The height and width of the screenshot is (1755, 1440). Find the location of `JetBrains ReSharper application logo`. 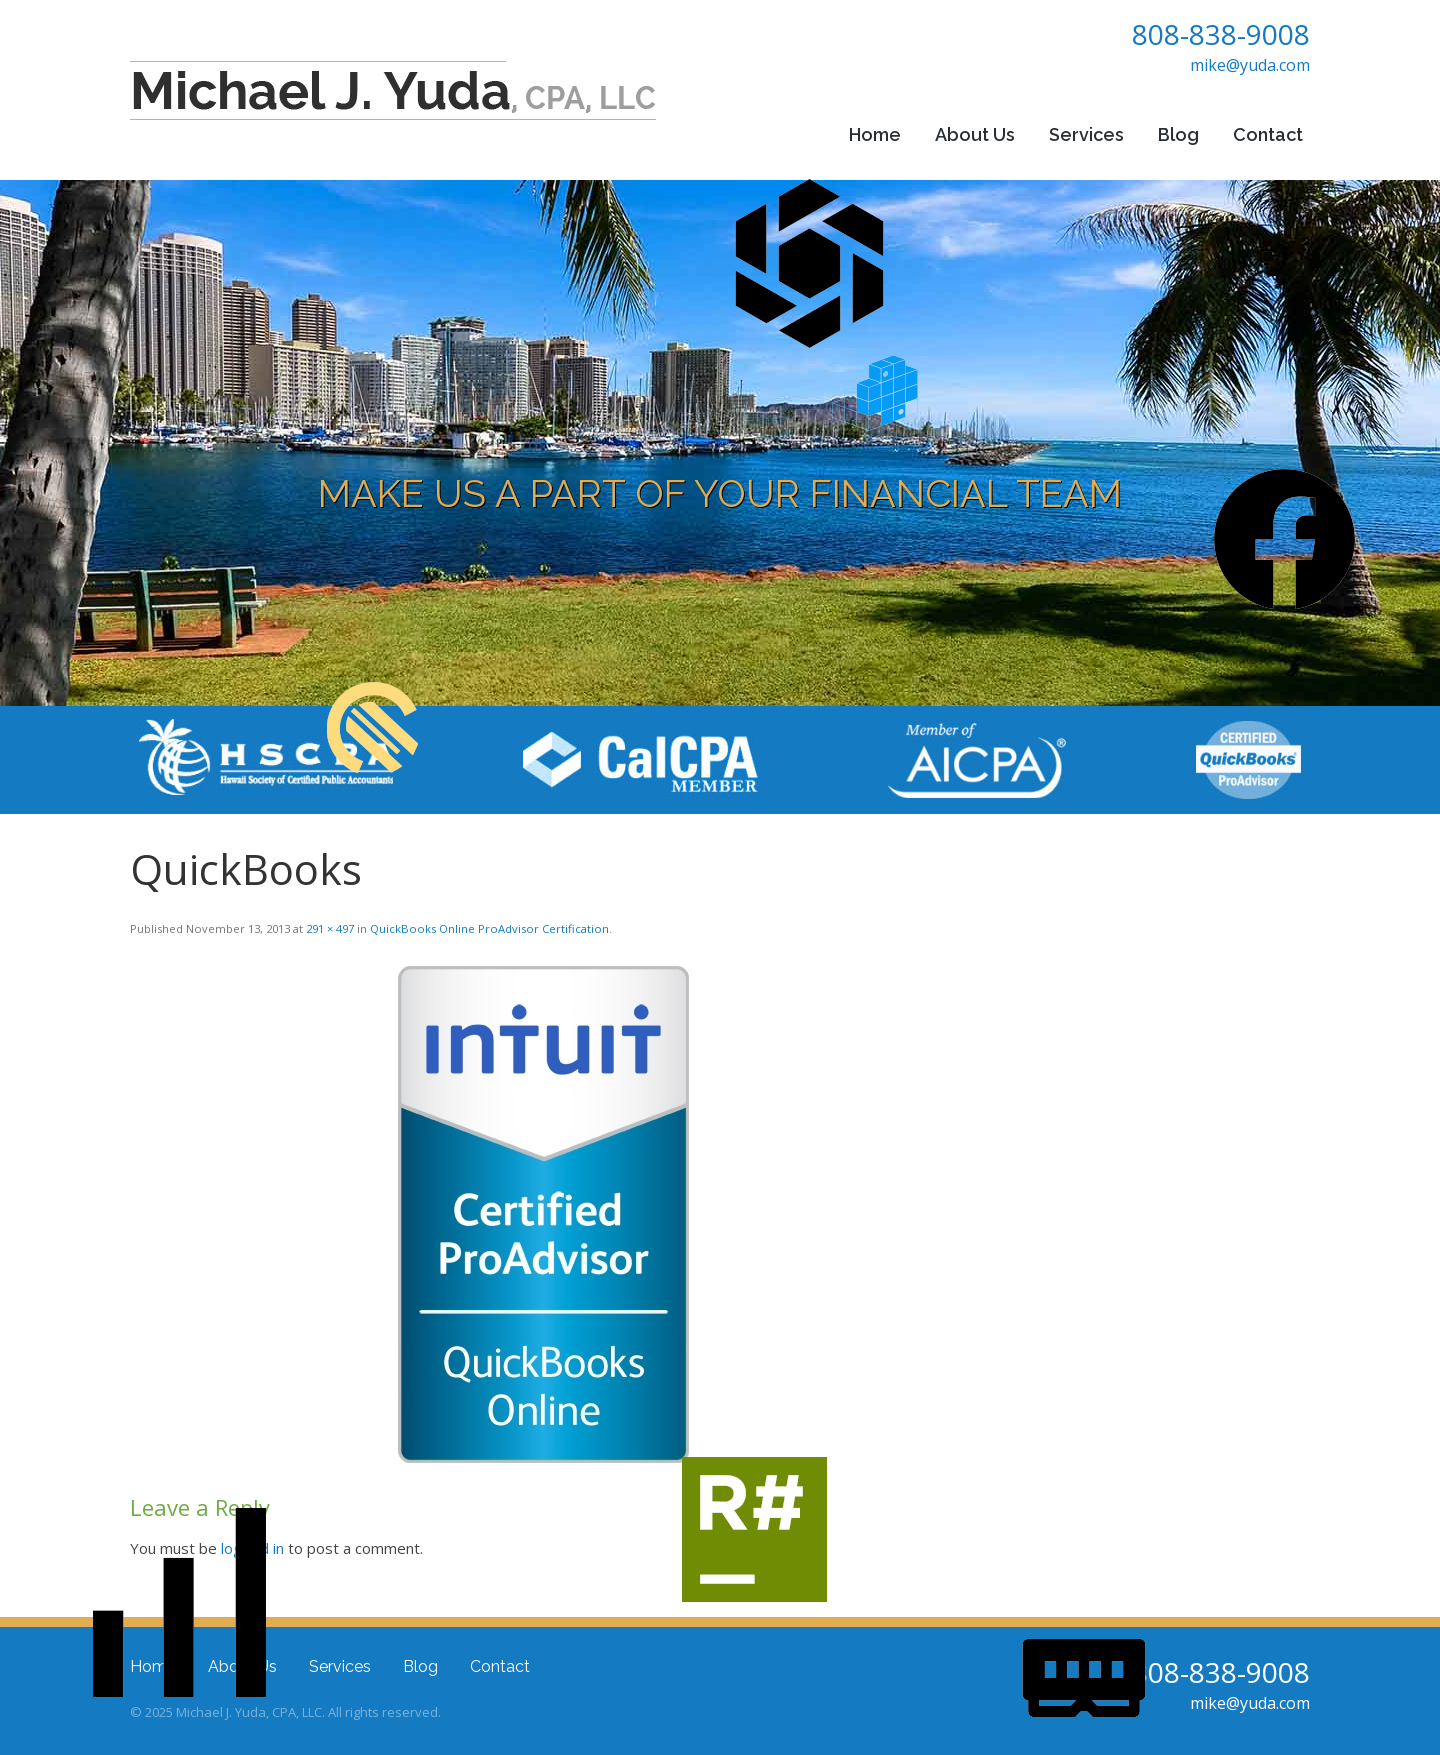

JetBrains ReSharper application logo is located at coordinates (754, 1529).